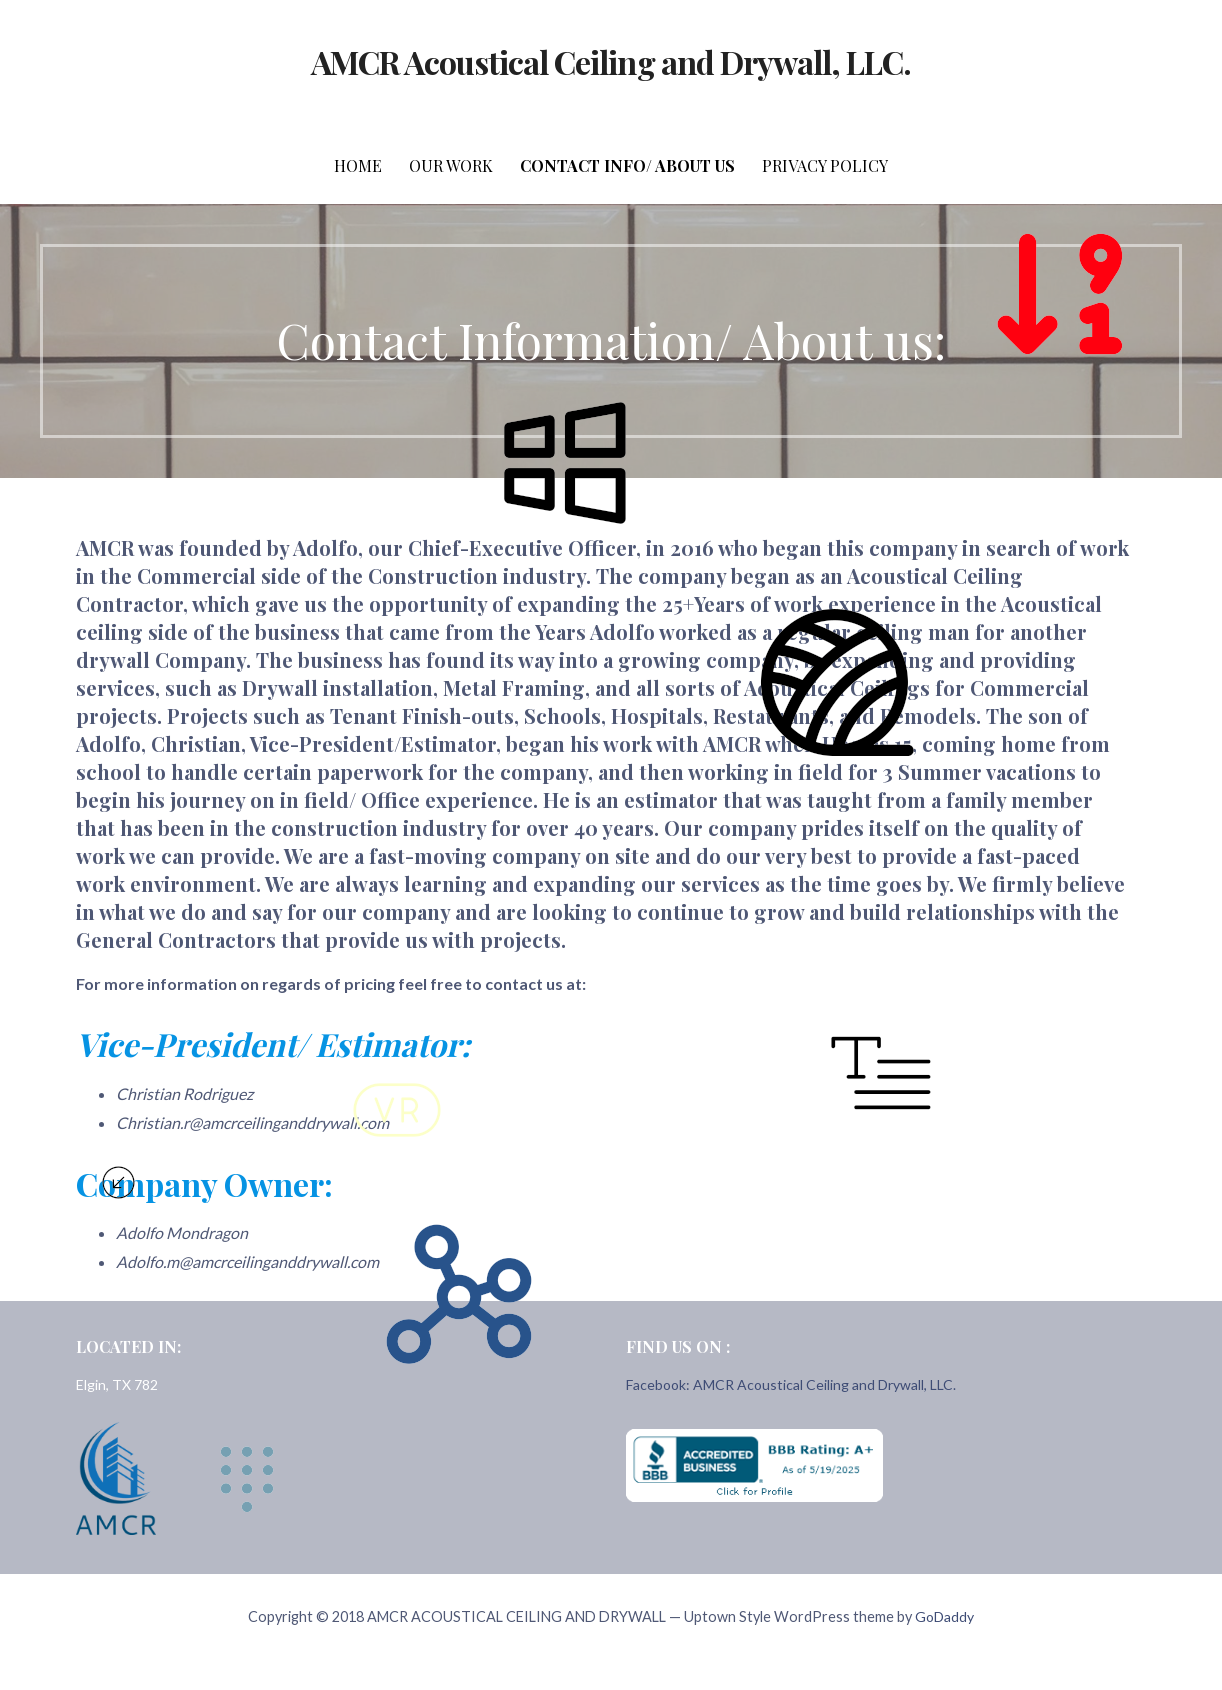  Describe the element at coordinates (834, 682) in the screenshot. I see `access knitting or crafting projects` at that location.